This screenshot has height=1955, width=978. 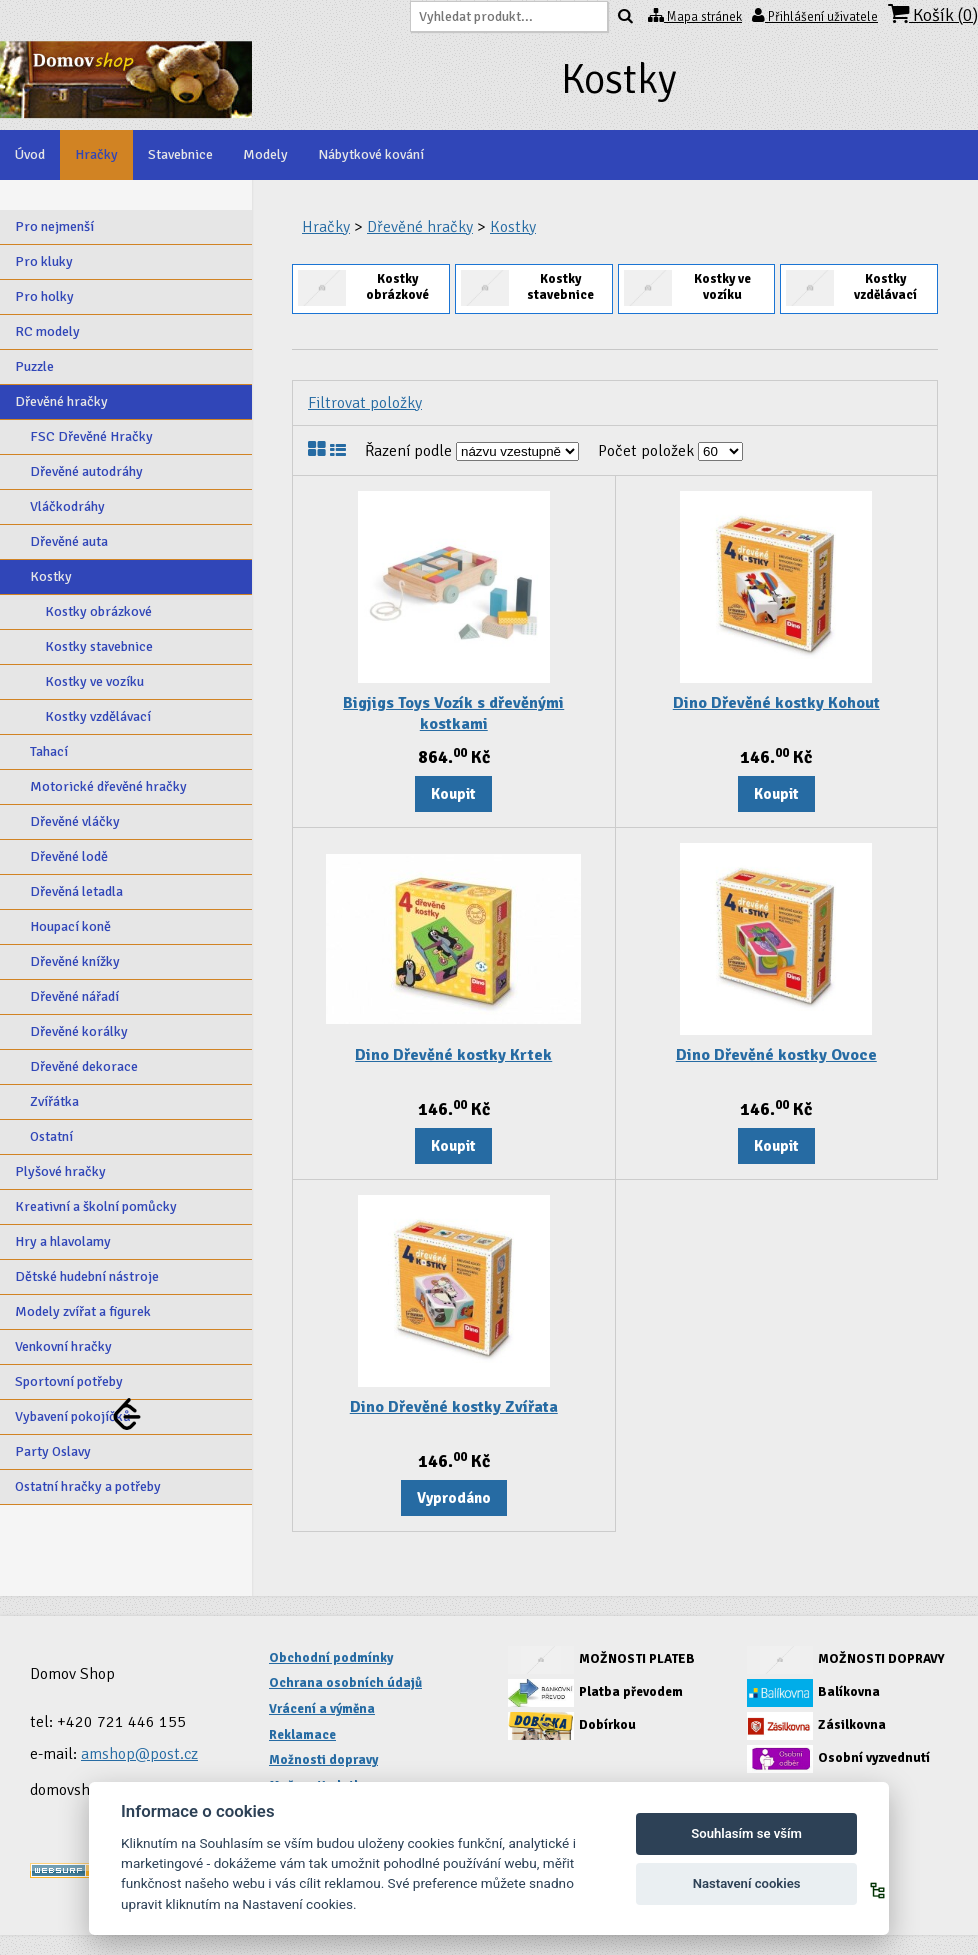 I want to click on view hierarchical structure or organization chart, so click(x=877, y=1890).